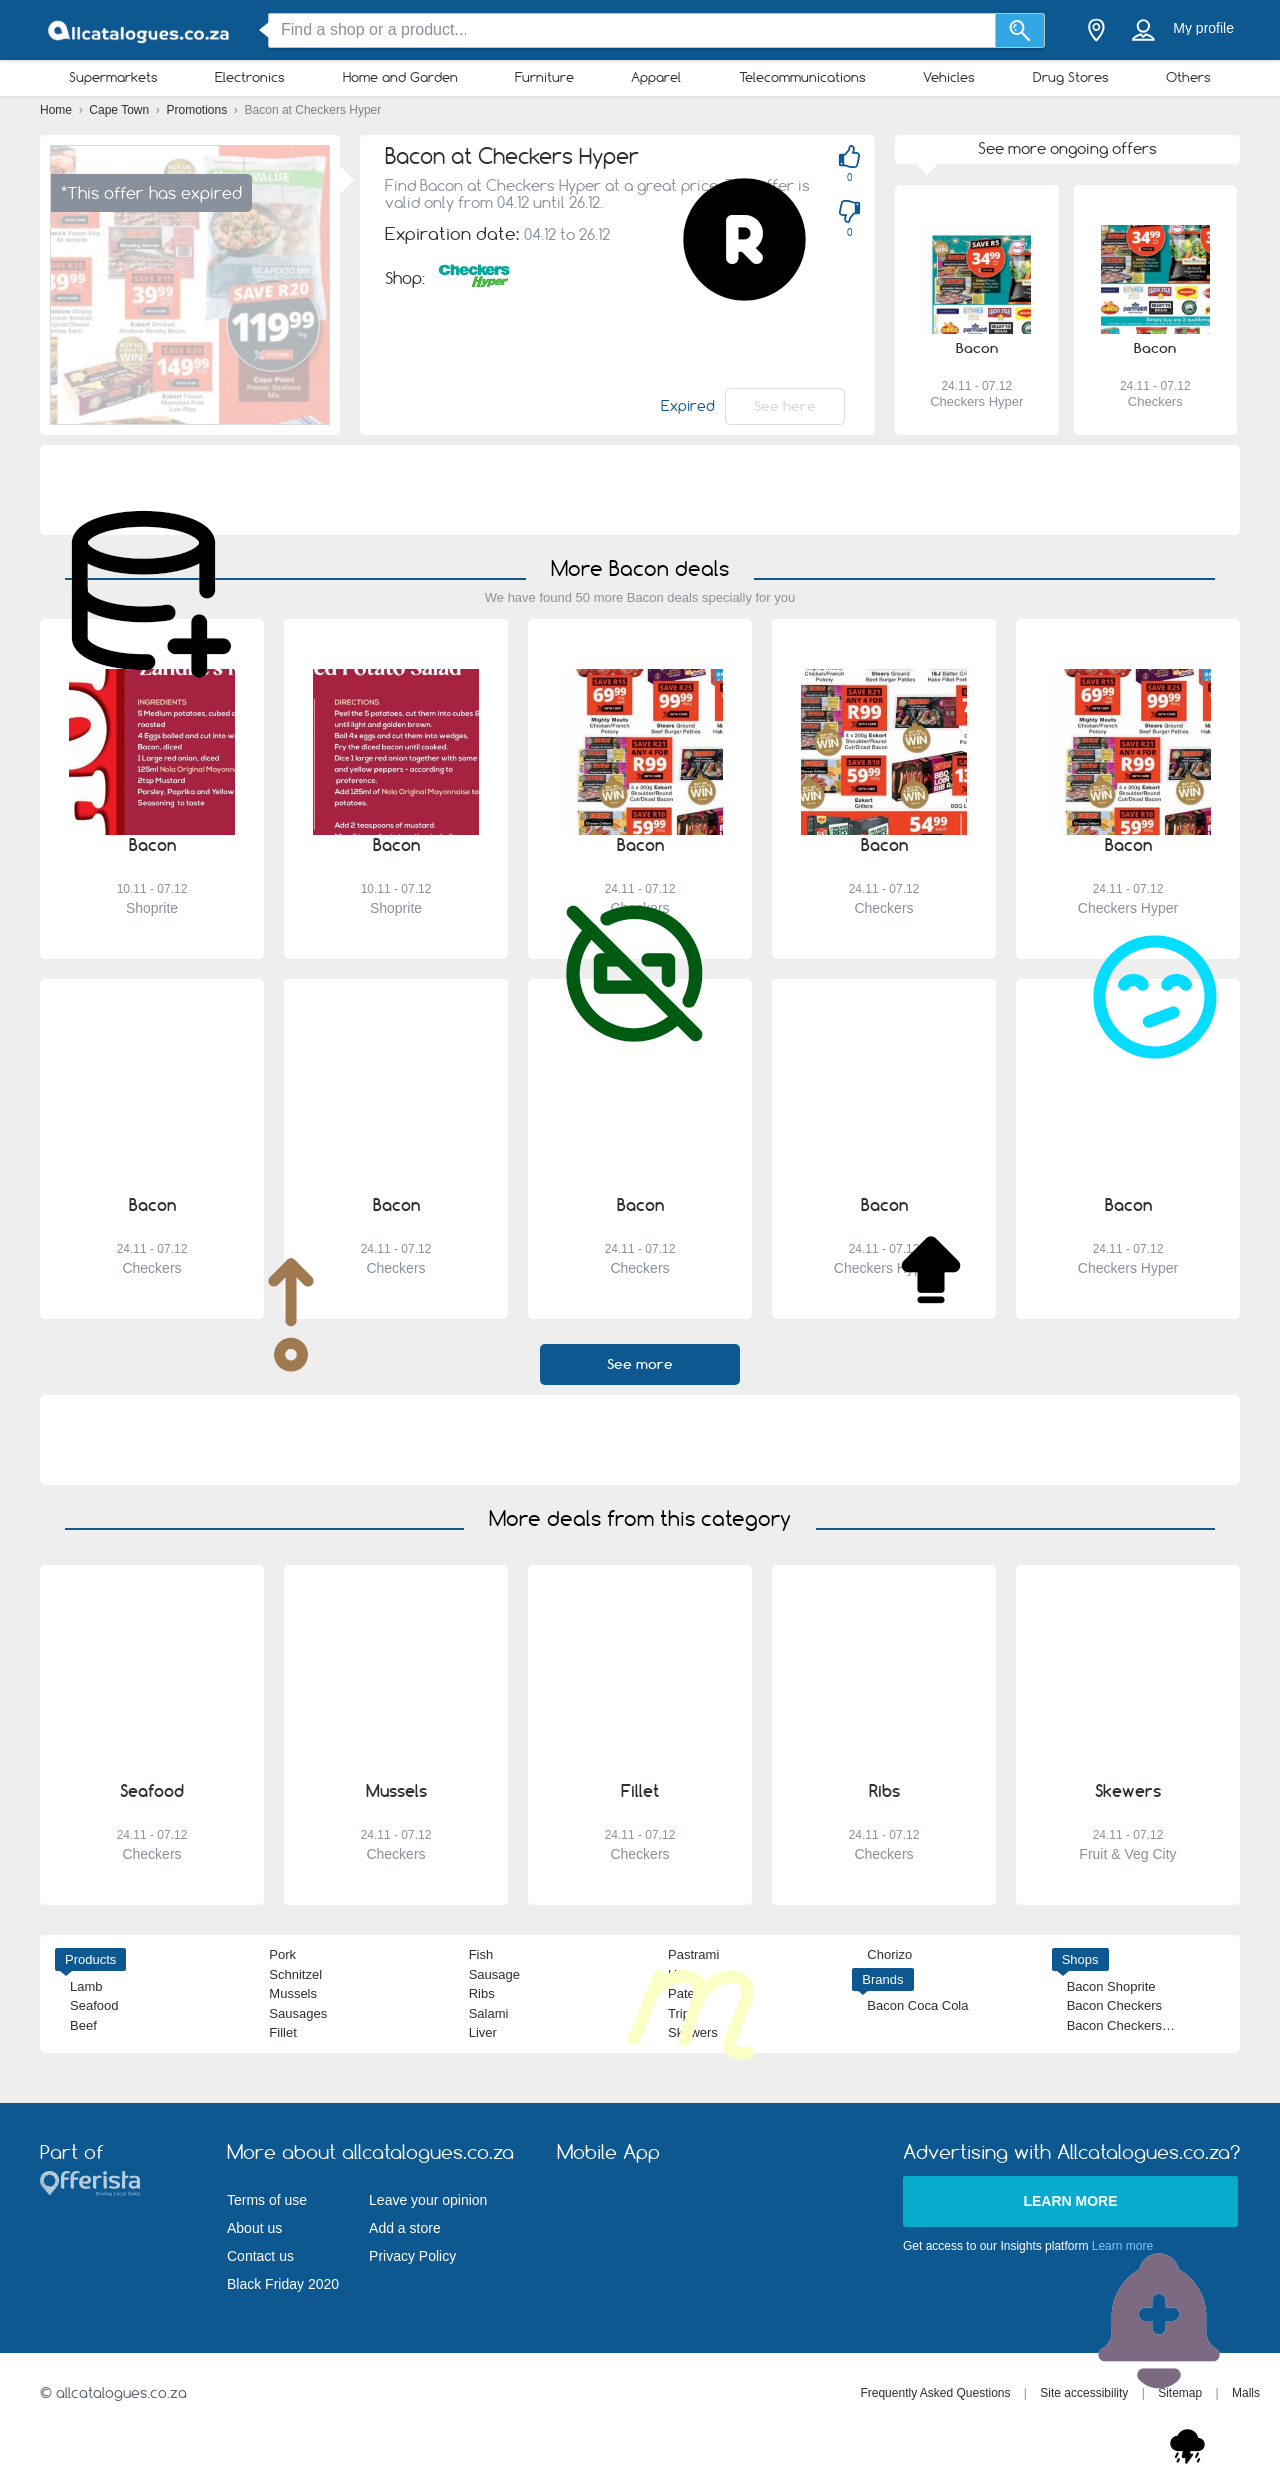 This screenshot has height=2483, width=1280. What do you see at coordinates (1159, 2321) in the screenshot?
I see `add a new notification or alert` at bounding box center [1159, 2321].